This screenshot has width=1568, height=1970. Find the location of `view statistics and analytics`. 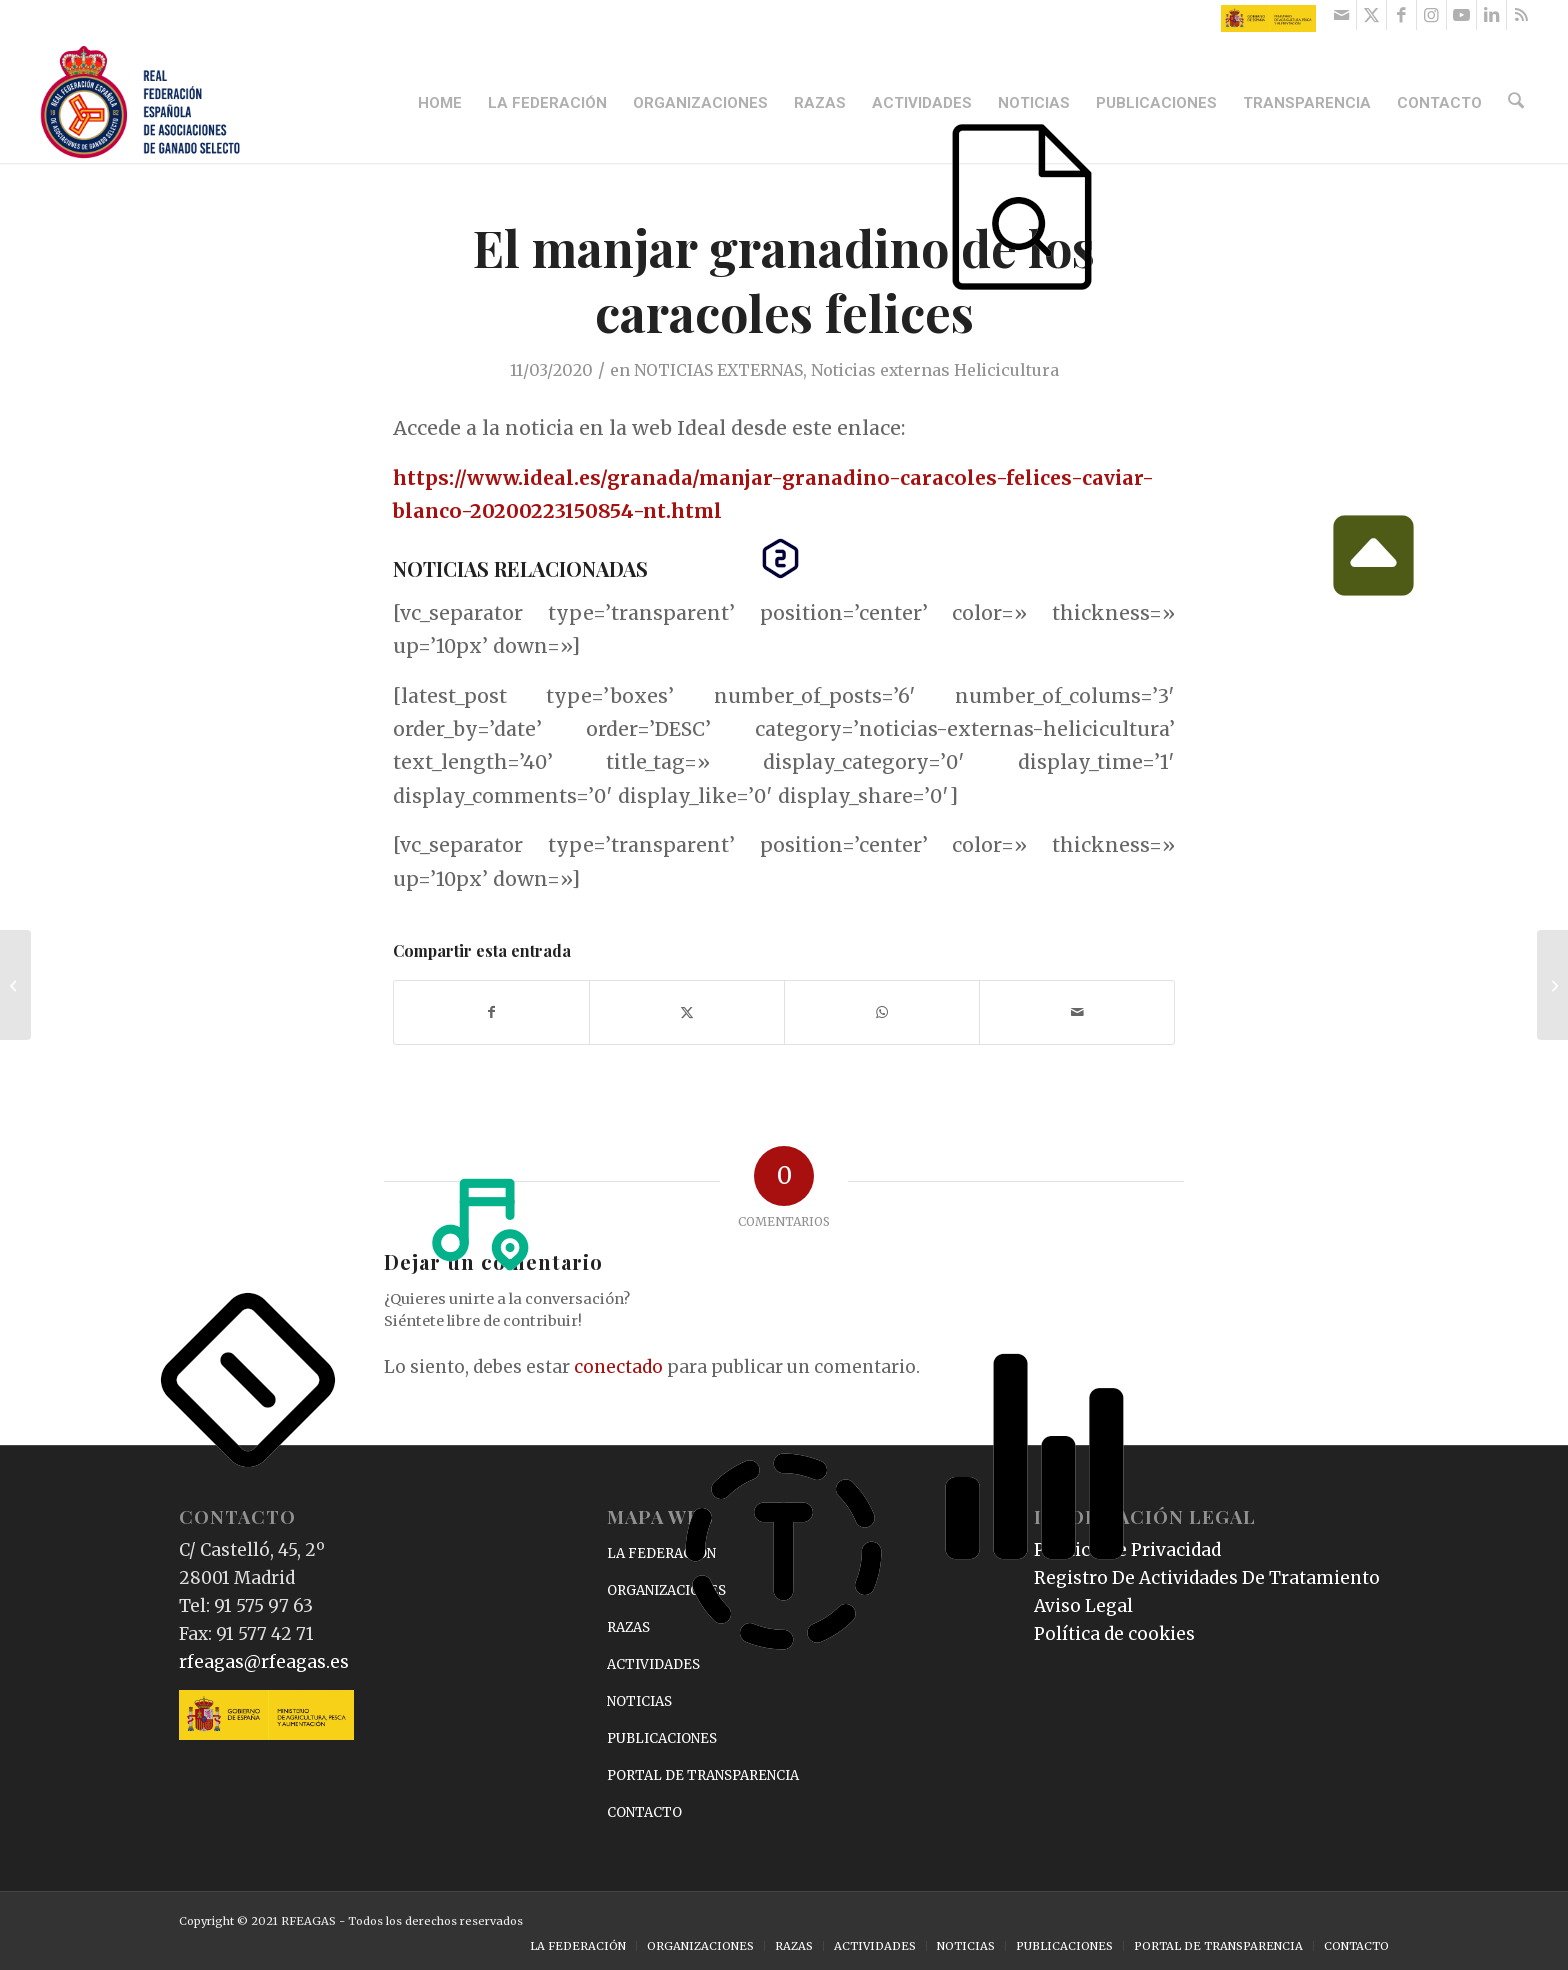

view statistics and analytics is located at coordinates (1034, 1456).